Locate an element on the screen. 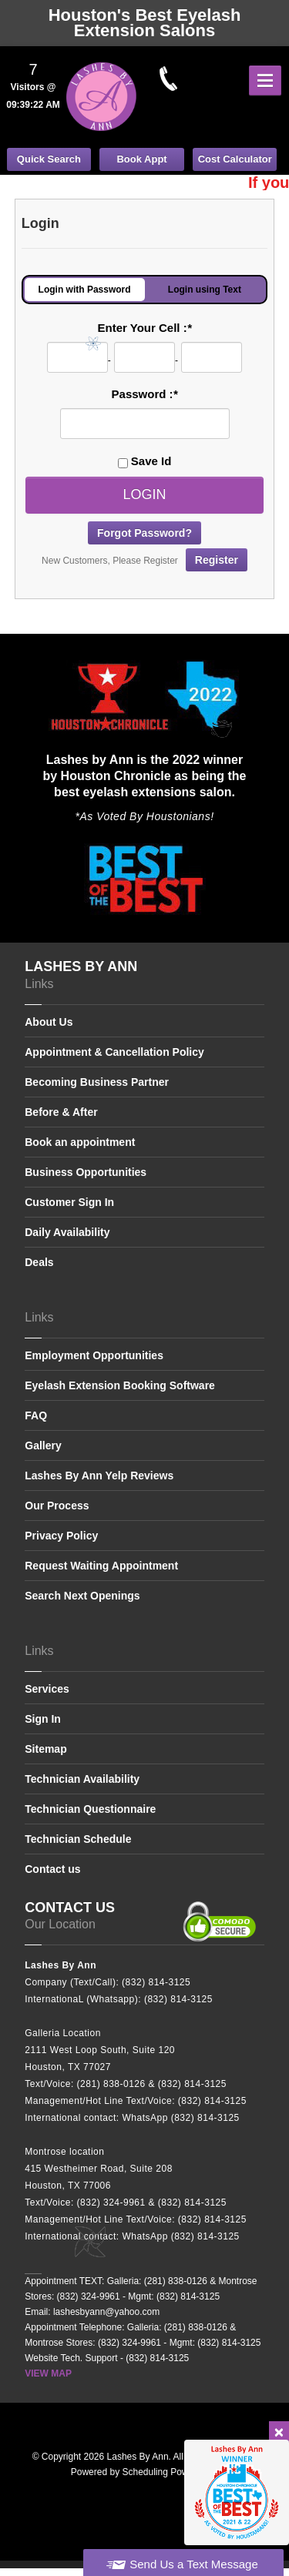  apache airflow logo is located at coordinates (90, 2242).